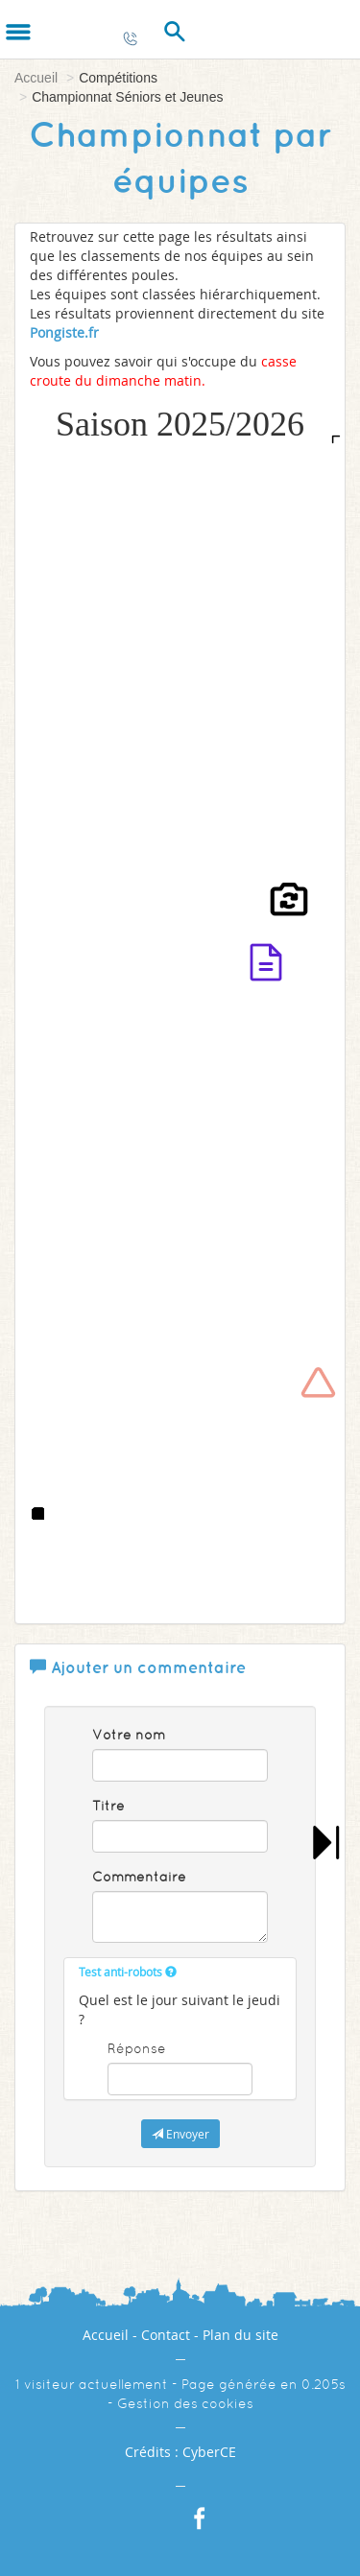 This screenshot has width=360, height=2576. What do you see at coordinates (38, 1514) in the screenshot?
I see `stop media playback` at bounding box center [38, 1514].